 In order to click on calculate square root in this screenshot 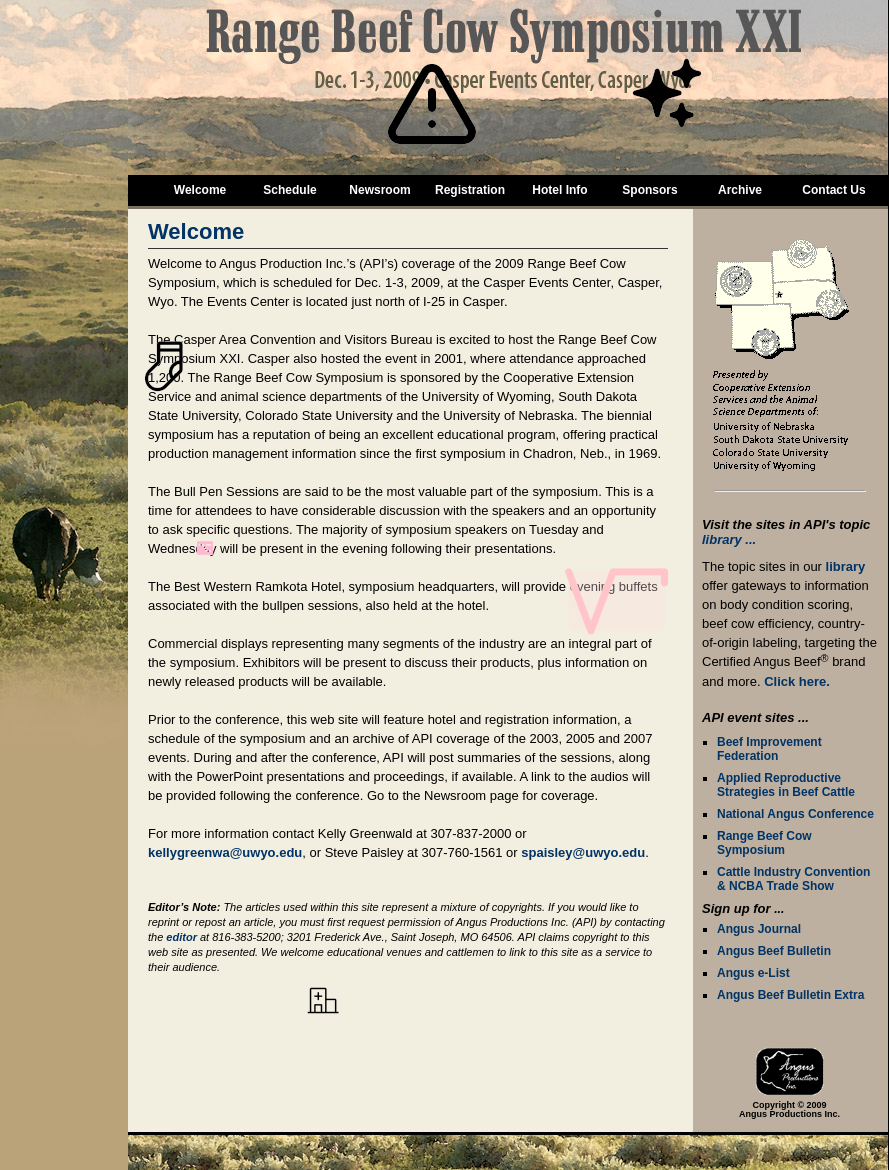, I will do `click(613, 594)`.